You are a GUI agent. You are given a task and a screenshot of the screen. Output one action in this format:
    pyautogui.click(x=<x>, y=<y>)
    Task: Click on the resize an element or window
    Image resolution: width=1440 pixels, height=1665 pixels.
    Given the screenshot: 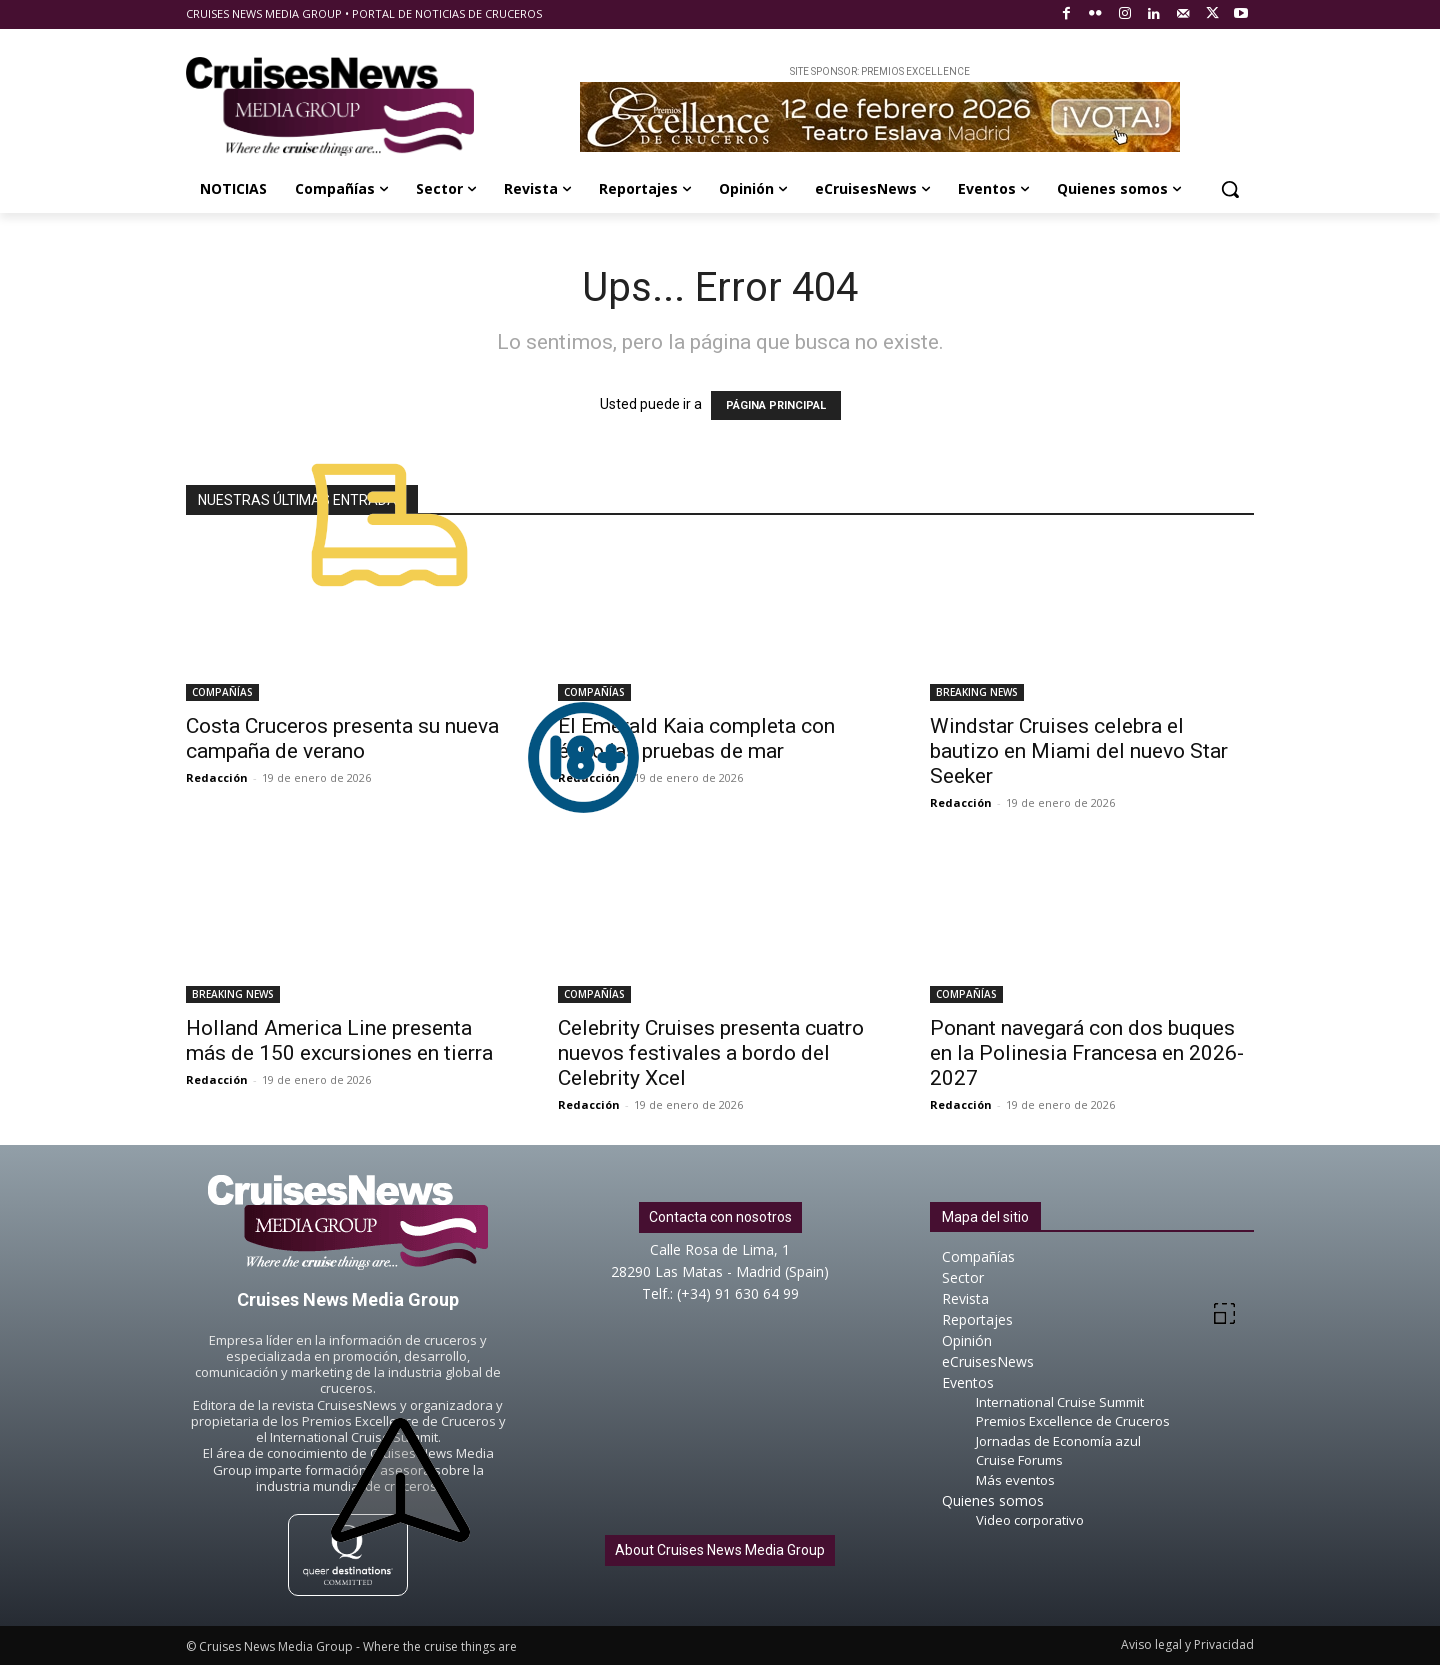 What is the action you would take?
    pyautogui.click(x=1224, y=1313)
    